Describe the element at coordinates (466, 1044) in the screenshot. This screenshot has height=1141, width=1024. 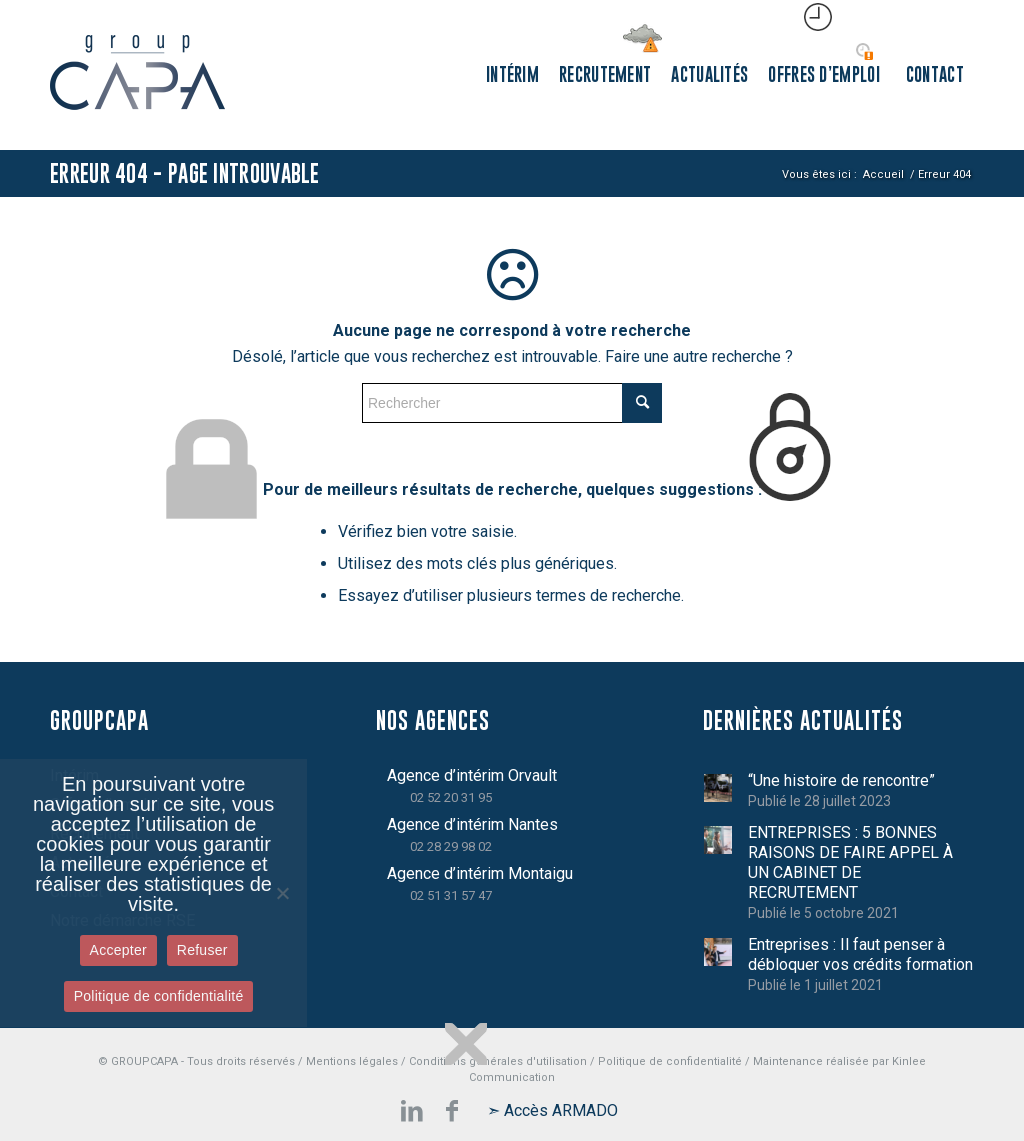
I see `close the current window` at that location.